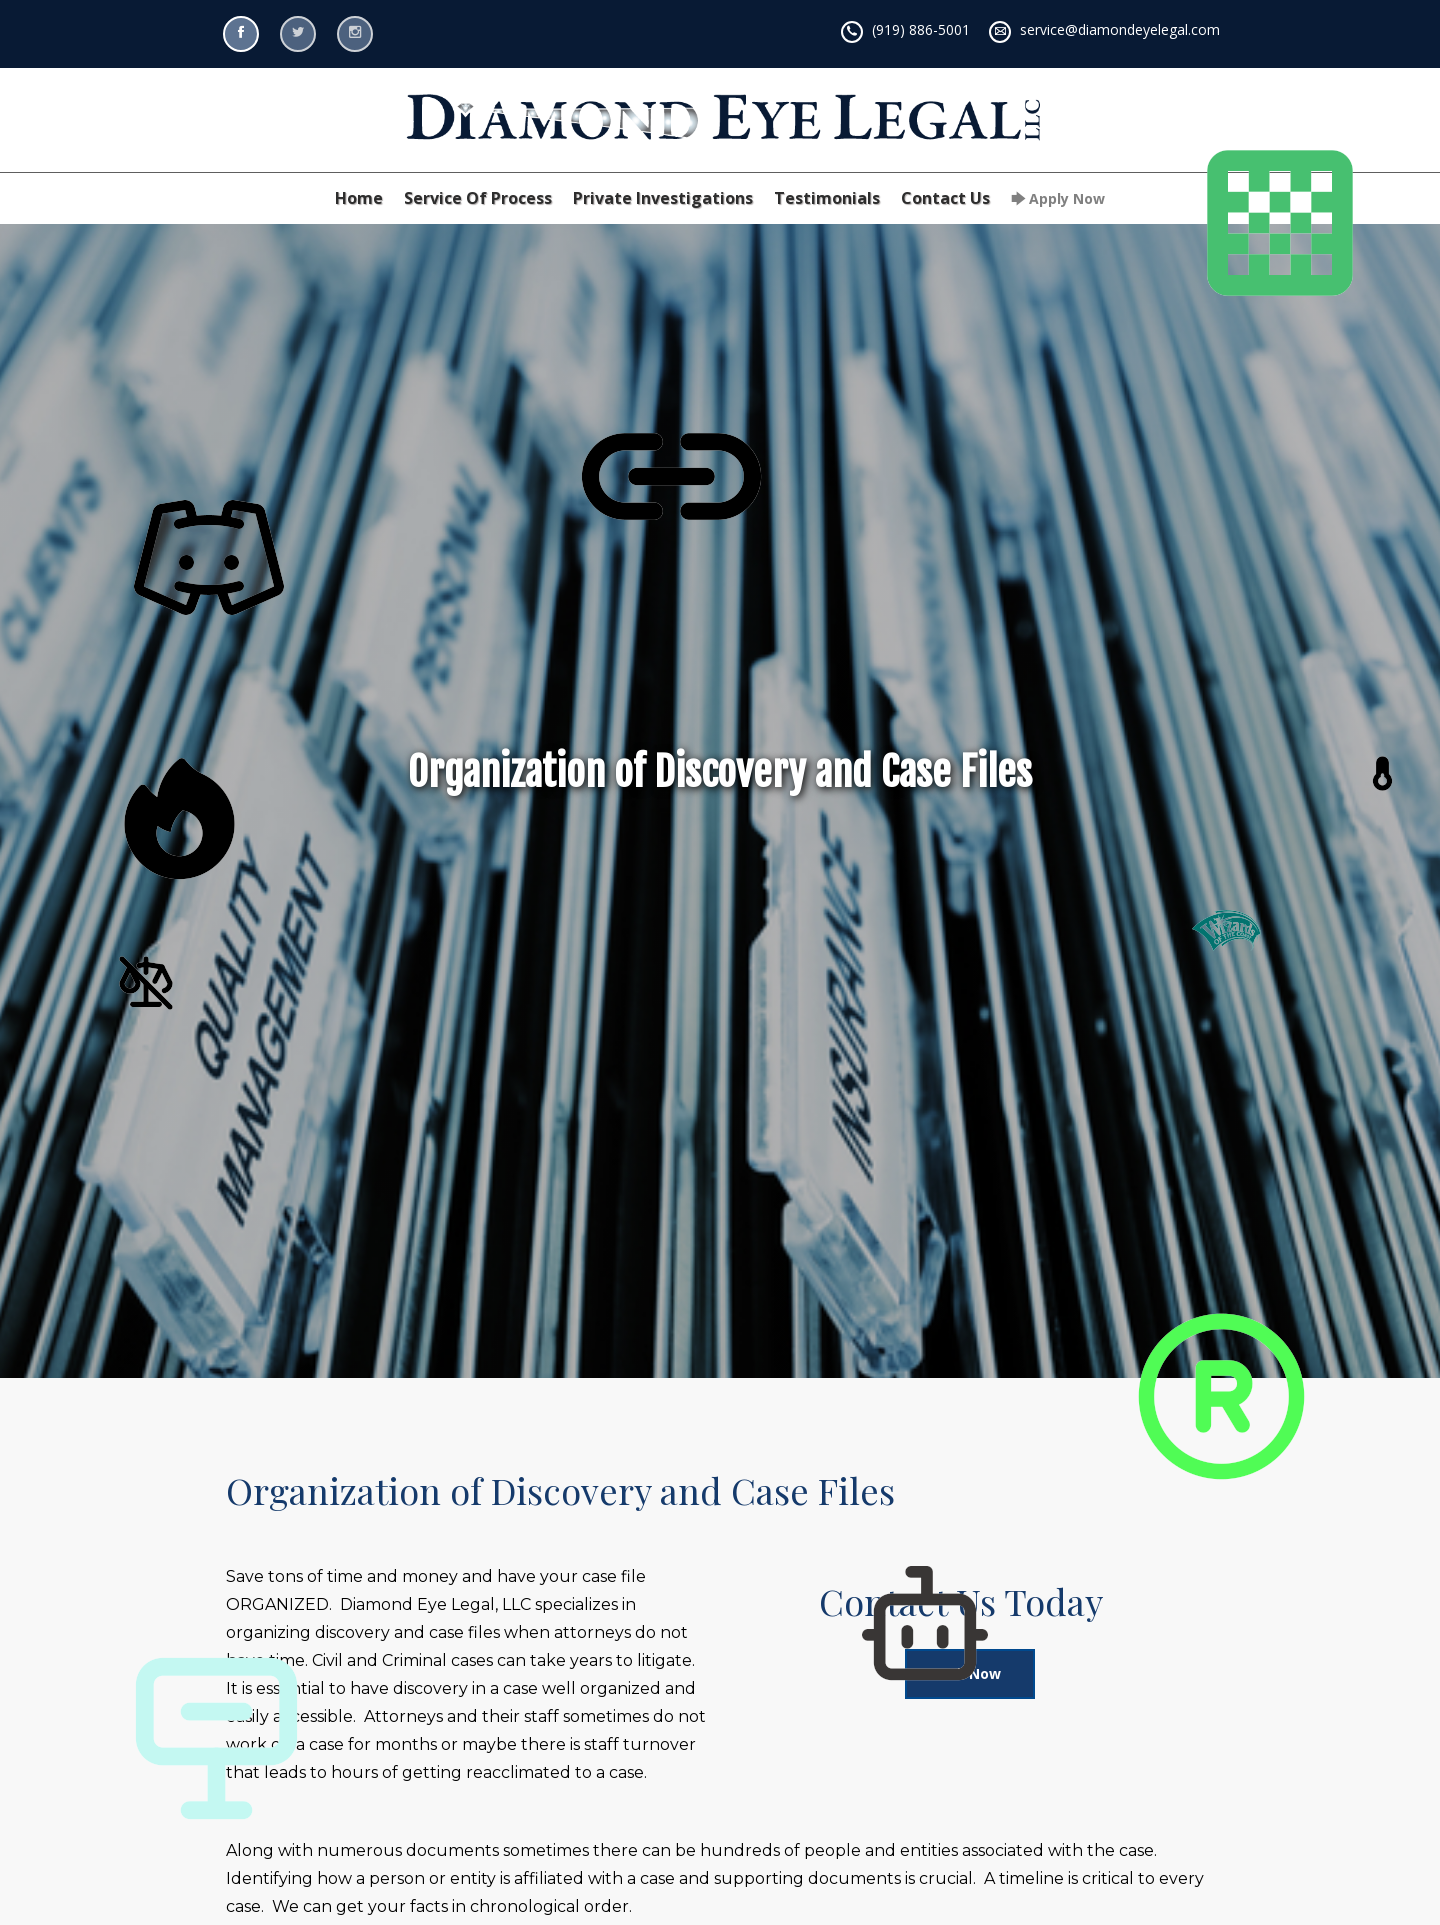 This screenshot has height=1925, width=1440. What do you see at coordinates (146, 983) in the screenshot?
I see `disable weight or measurement tracking` at bounding box center [146, 983].